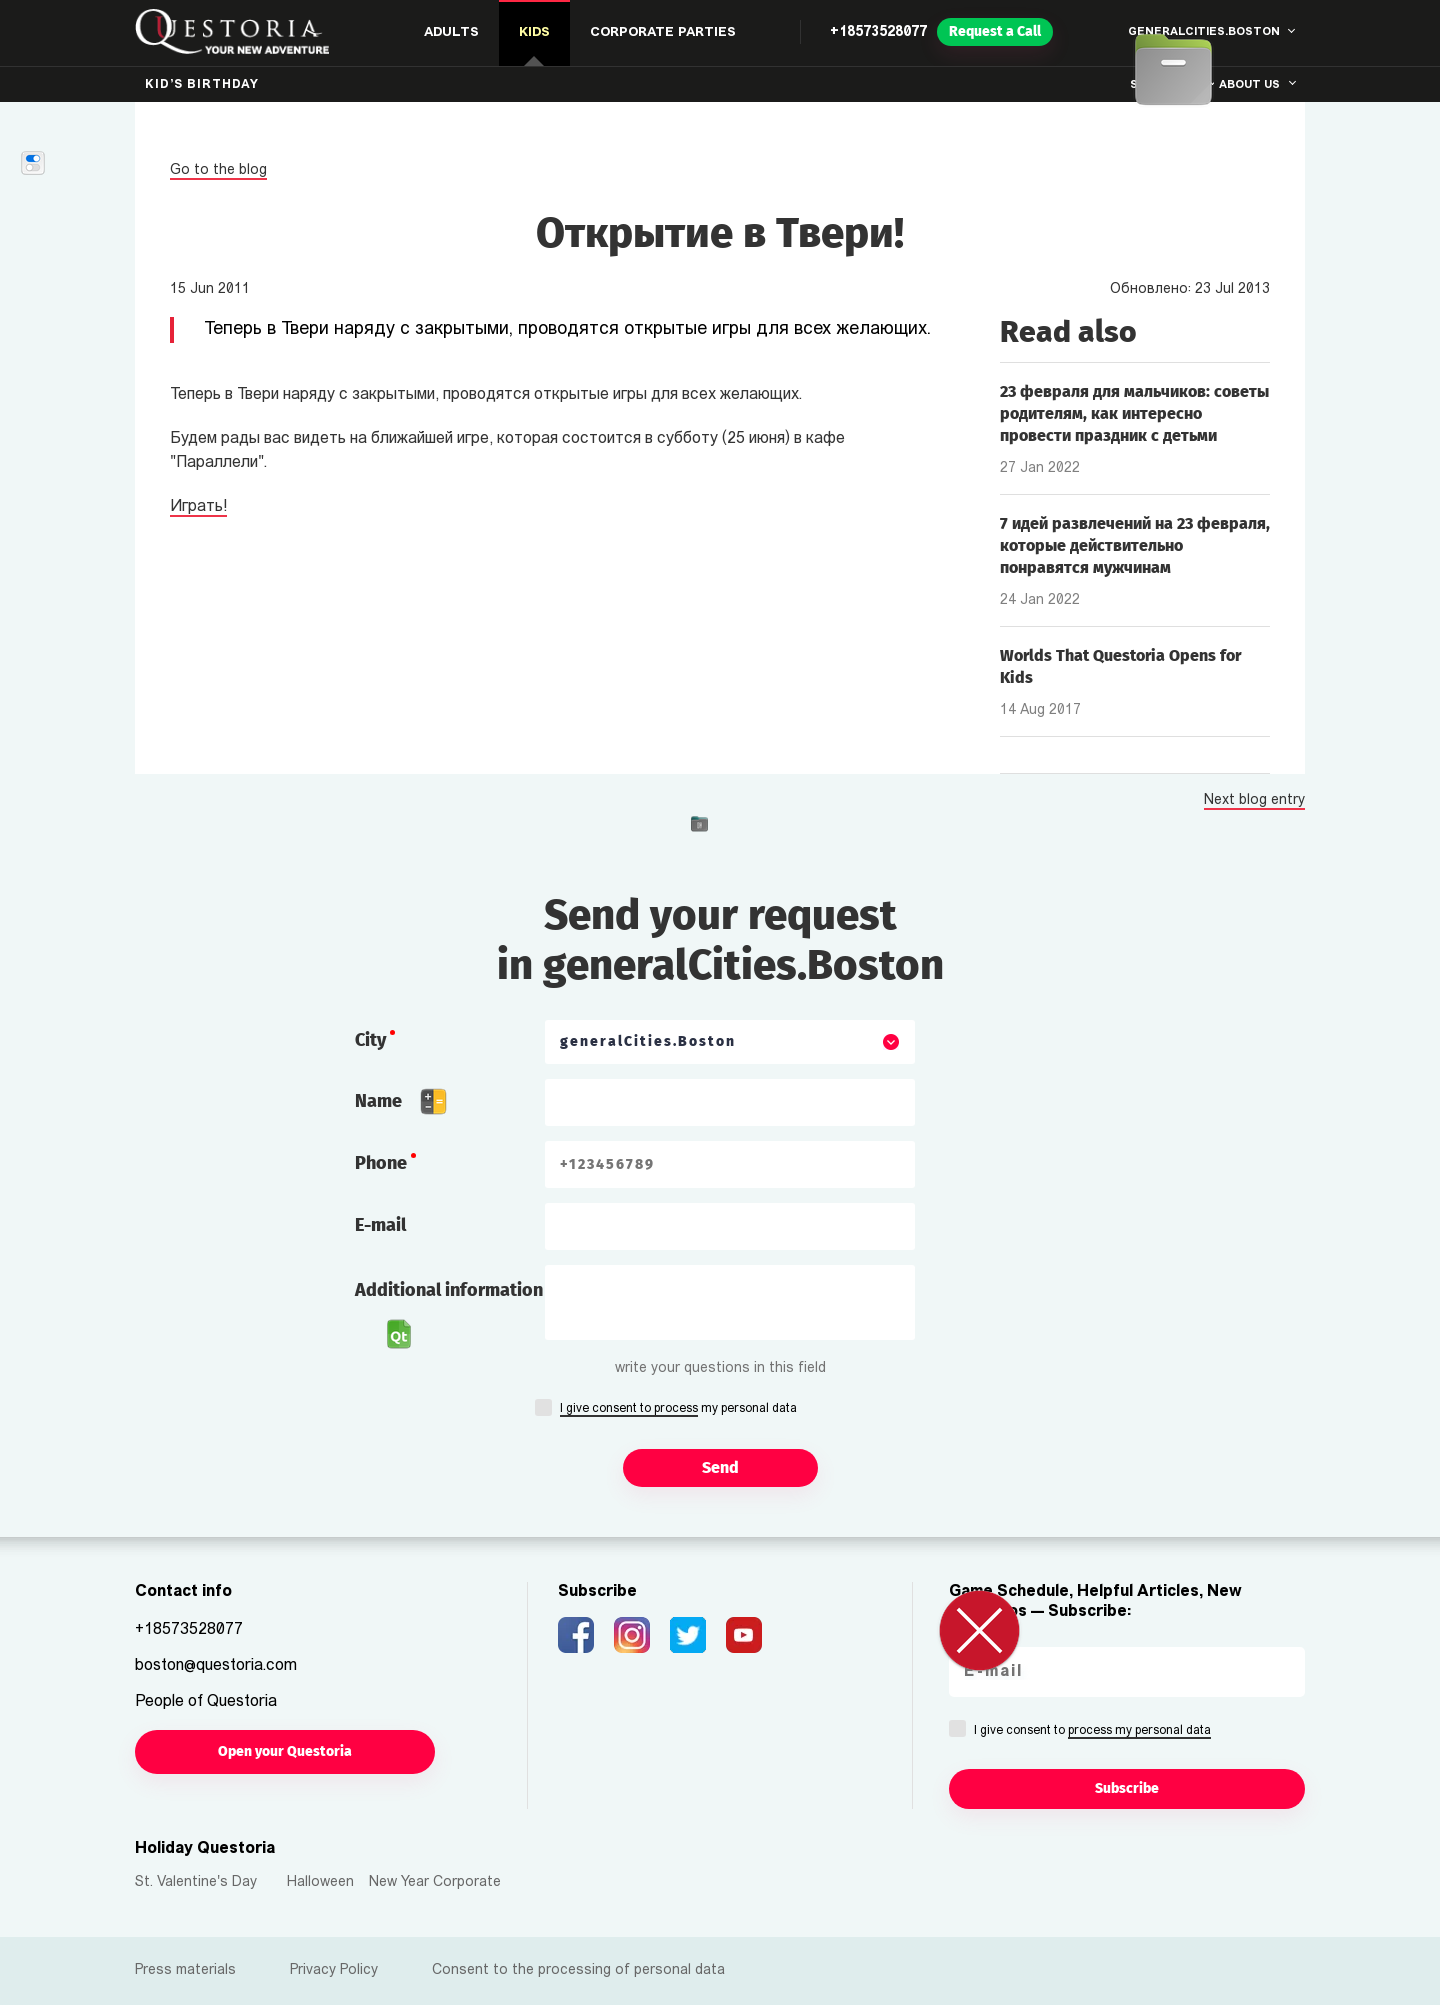 This screenshot has width=1440, height=2005. Describe the element at coordinates (33, 163) in the screenshot. I see `open unity tweak tool settings` at that location.